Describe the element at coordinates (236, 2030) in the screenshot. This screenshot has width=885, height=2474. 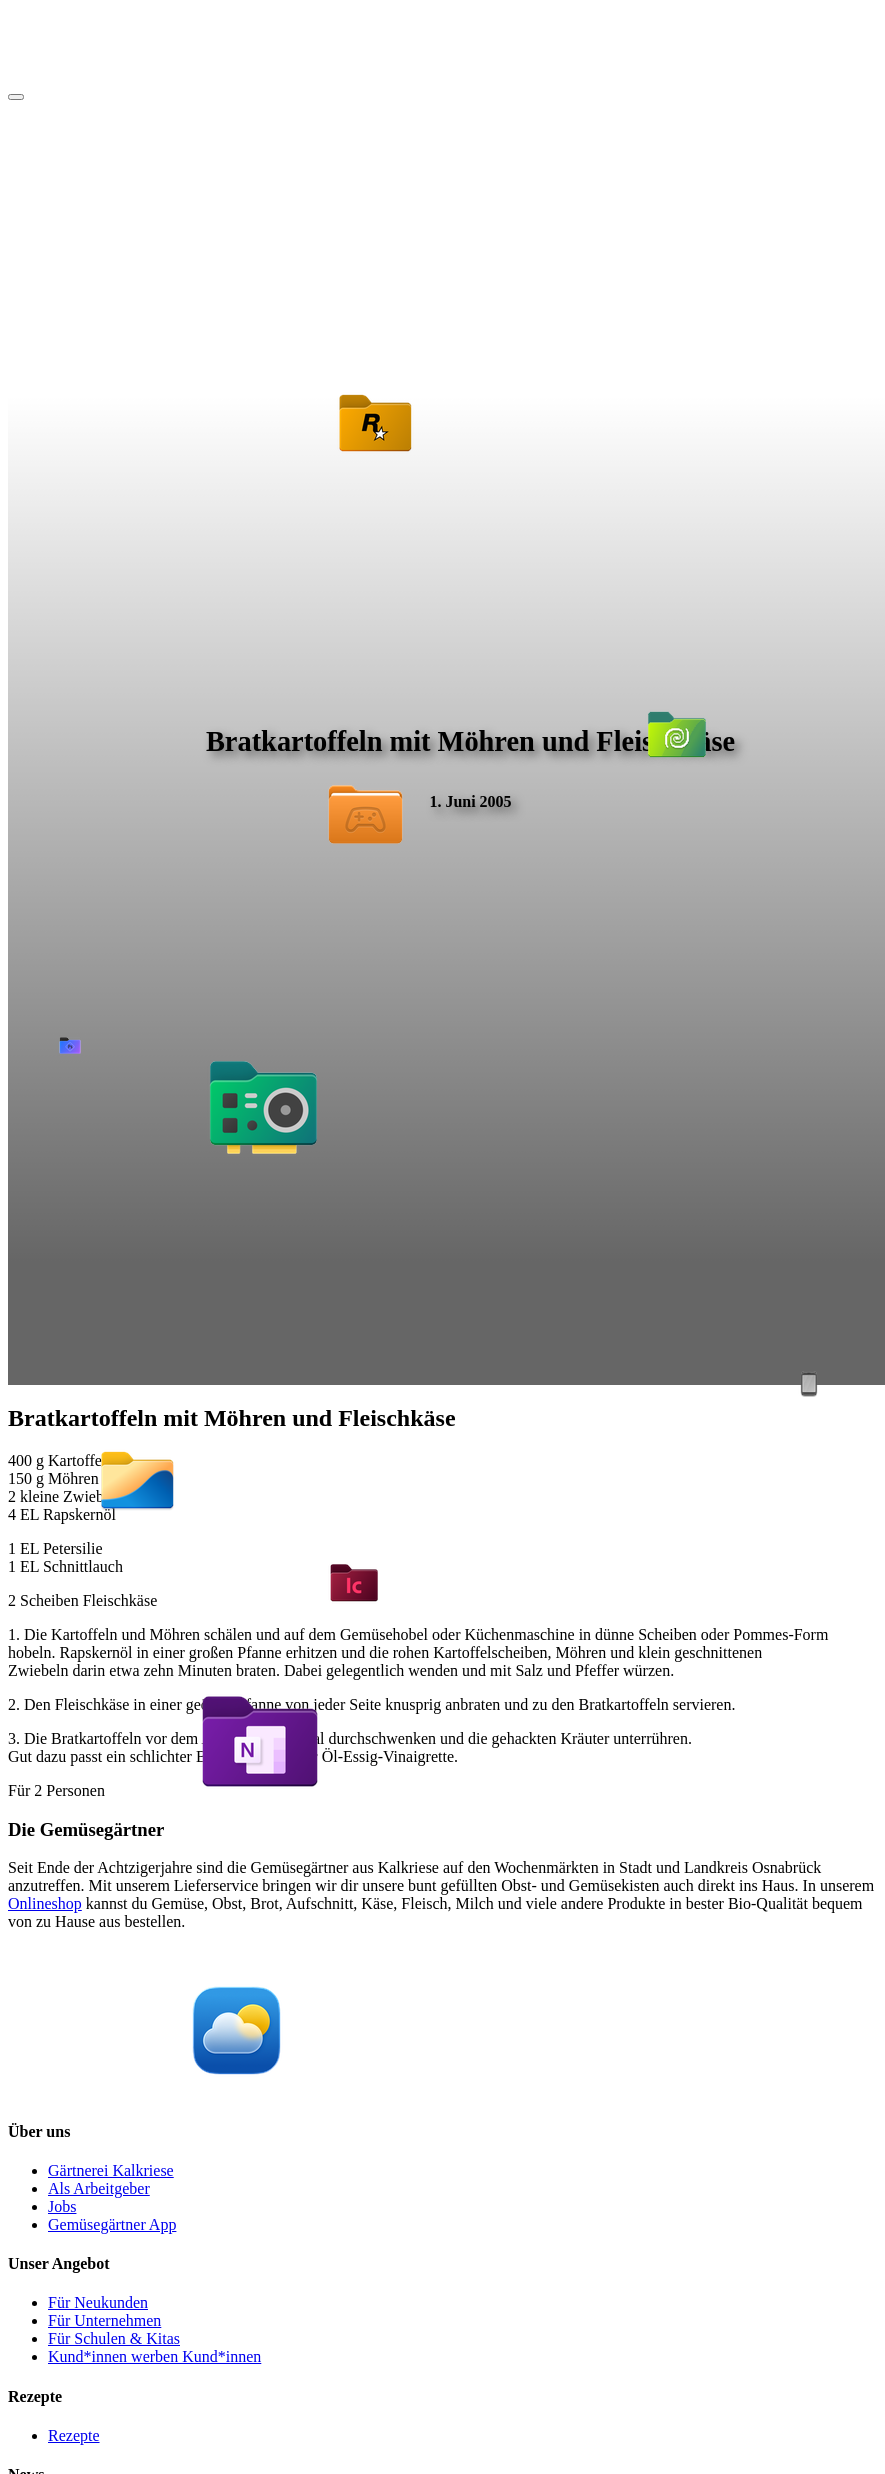
I see `open the weather app` at that location.